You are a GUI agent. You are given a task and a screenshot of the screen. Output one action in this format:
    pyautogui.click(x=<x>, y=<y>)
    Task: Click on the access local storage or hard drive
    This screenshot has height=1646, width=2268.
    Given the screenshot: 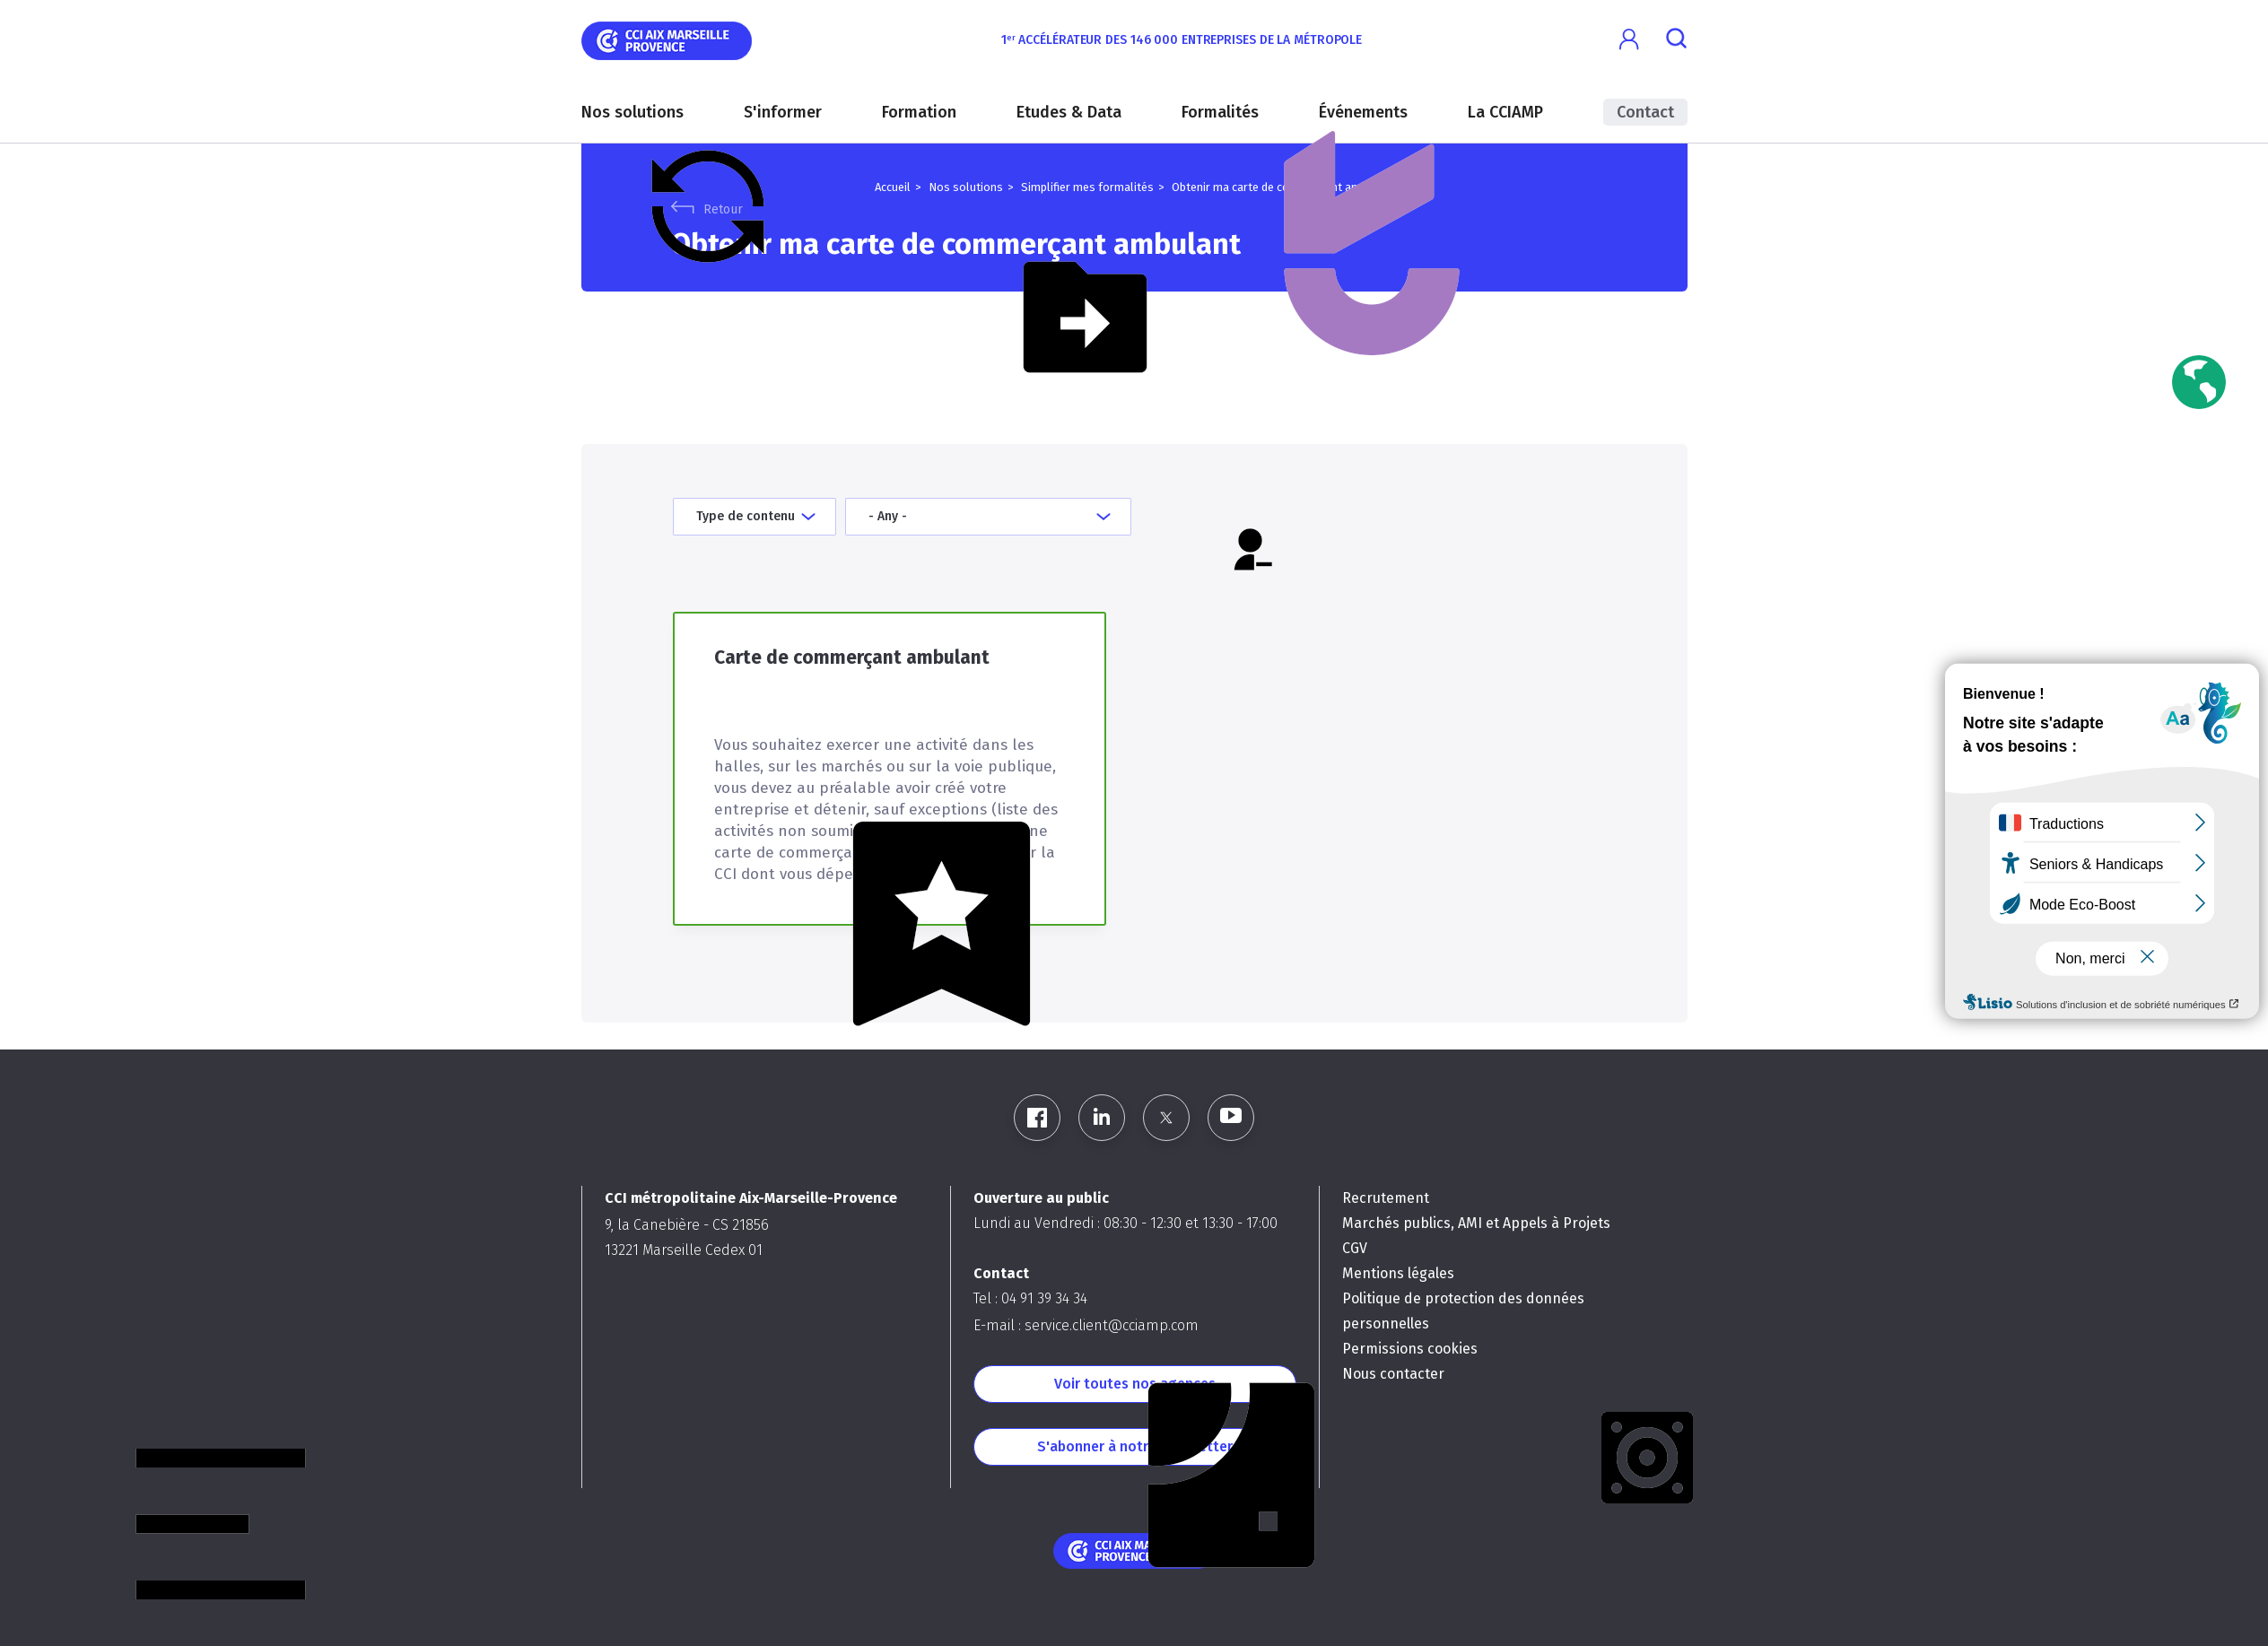 What is the action you would take?
    pyautogui.click(x=1231, y=1475)
    